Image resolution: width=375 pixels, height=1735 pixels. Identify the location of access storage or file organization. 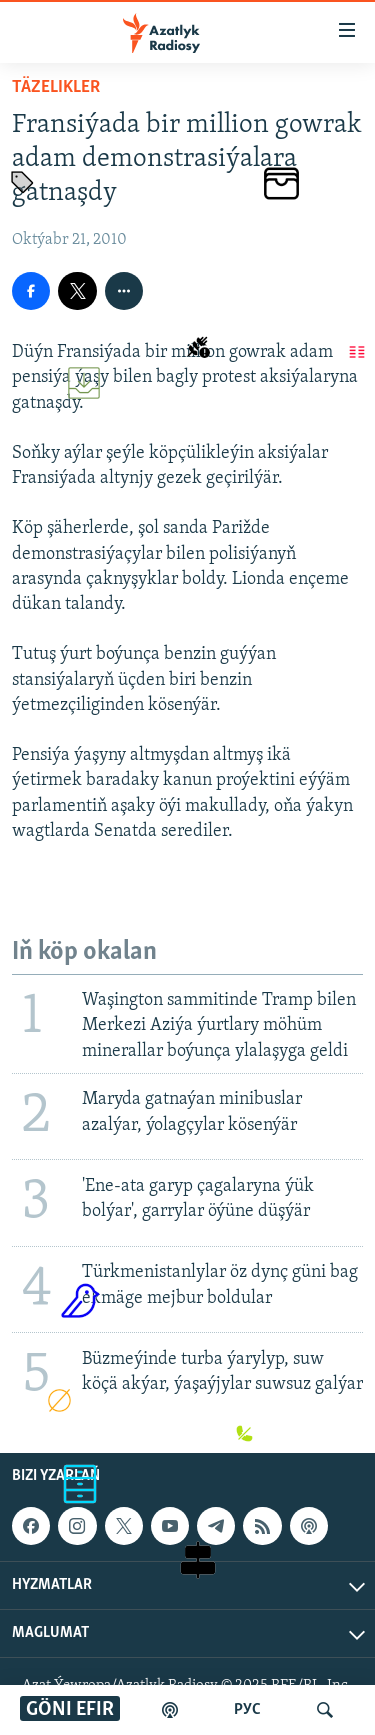
(80, 1484).